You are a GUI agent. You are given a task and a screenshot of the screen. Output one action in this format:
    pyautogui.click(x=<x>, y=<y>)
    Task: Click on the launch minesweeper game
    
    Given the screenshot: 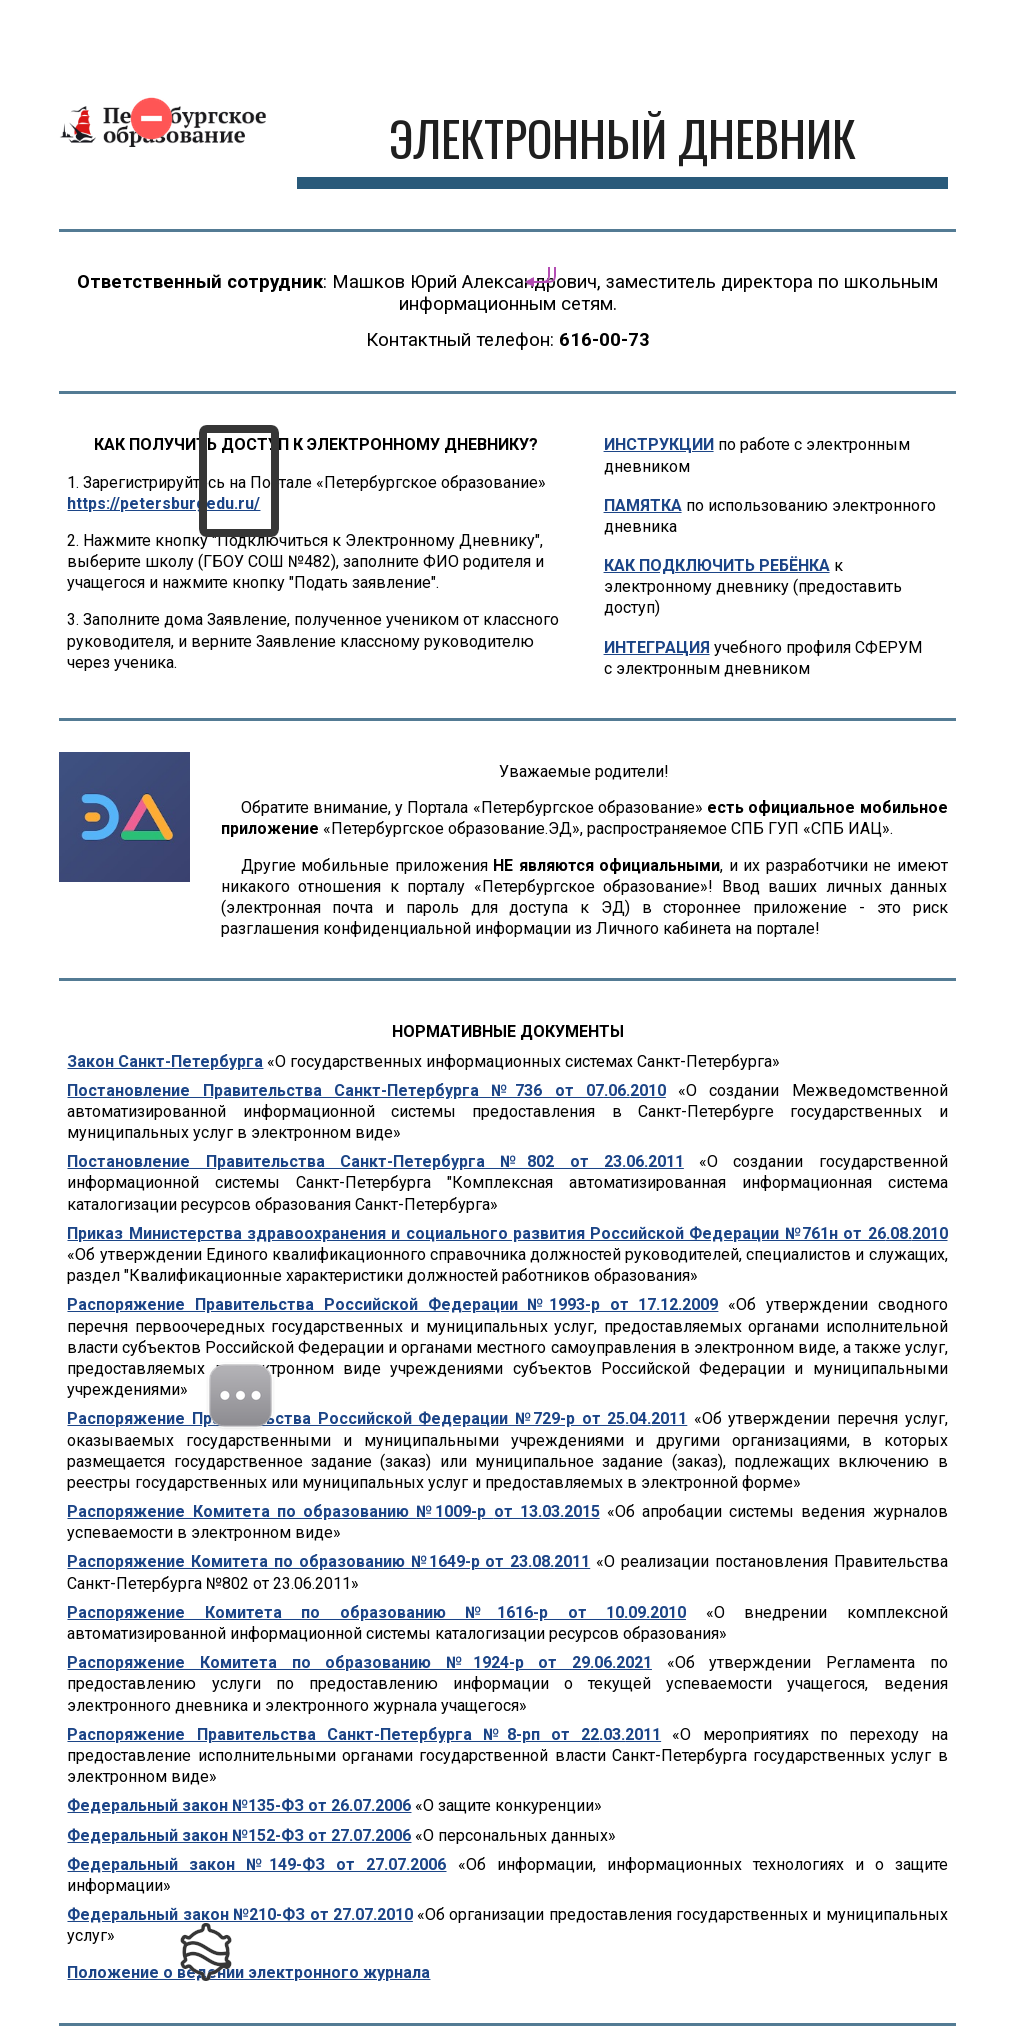 What is the action you would take?
    pyautogui.click(x=206, y=1952)
    